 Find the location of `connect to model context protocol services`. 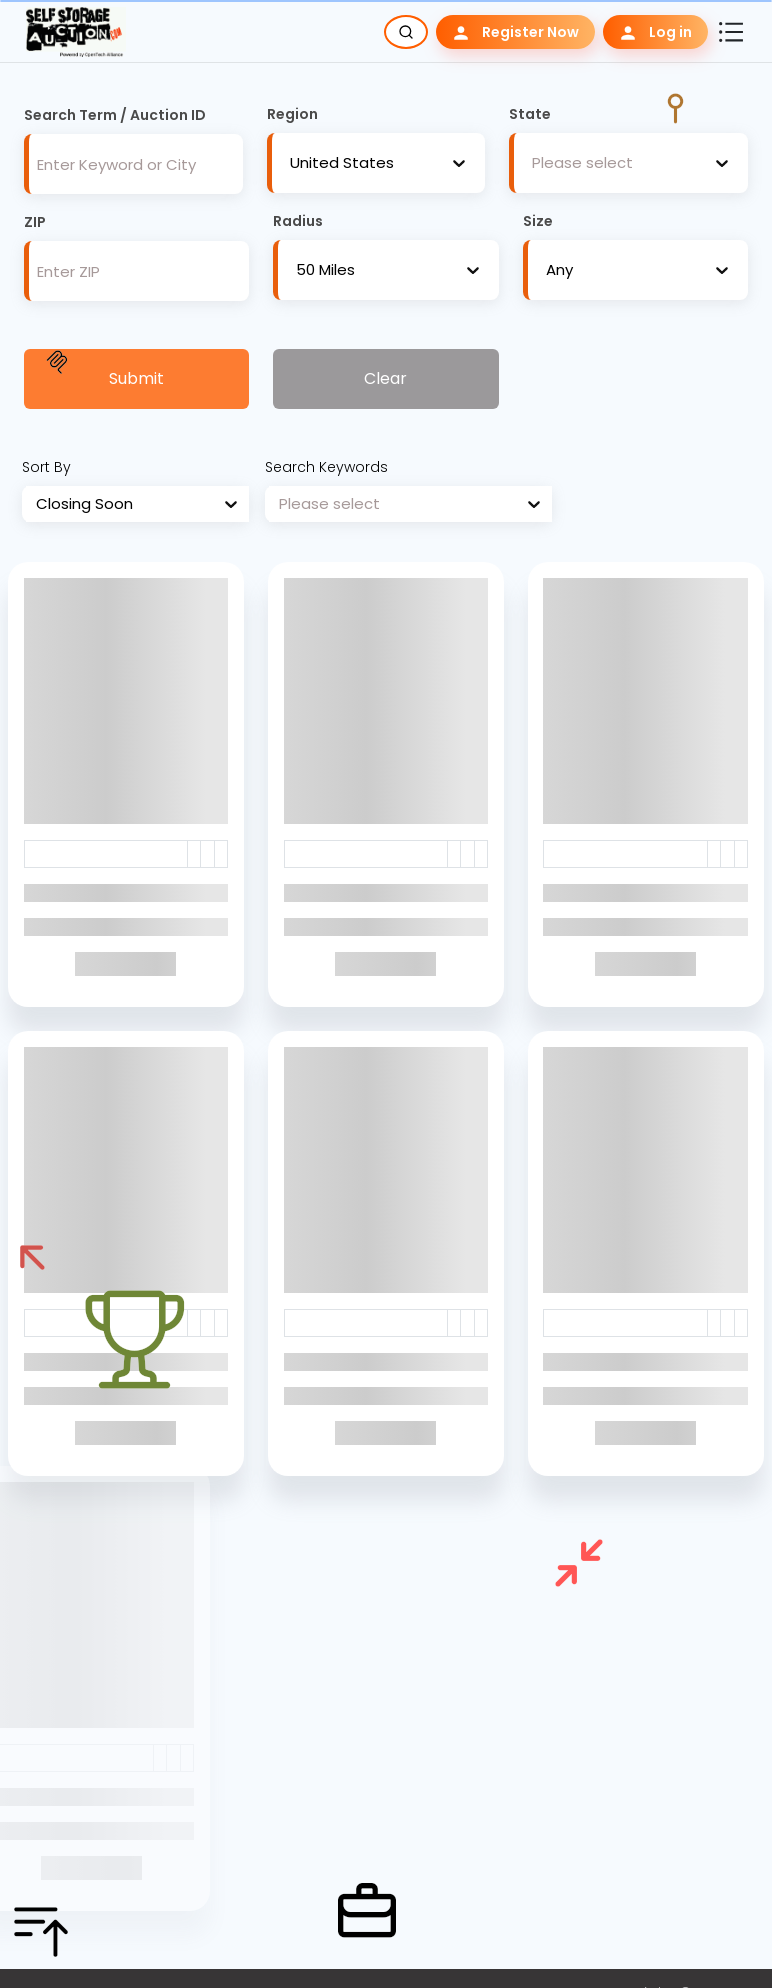

connect to model context protocol services is located at coordinates (57, 362).